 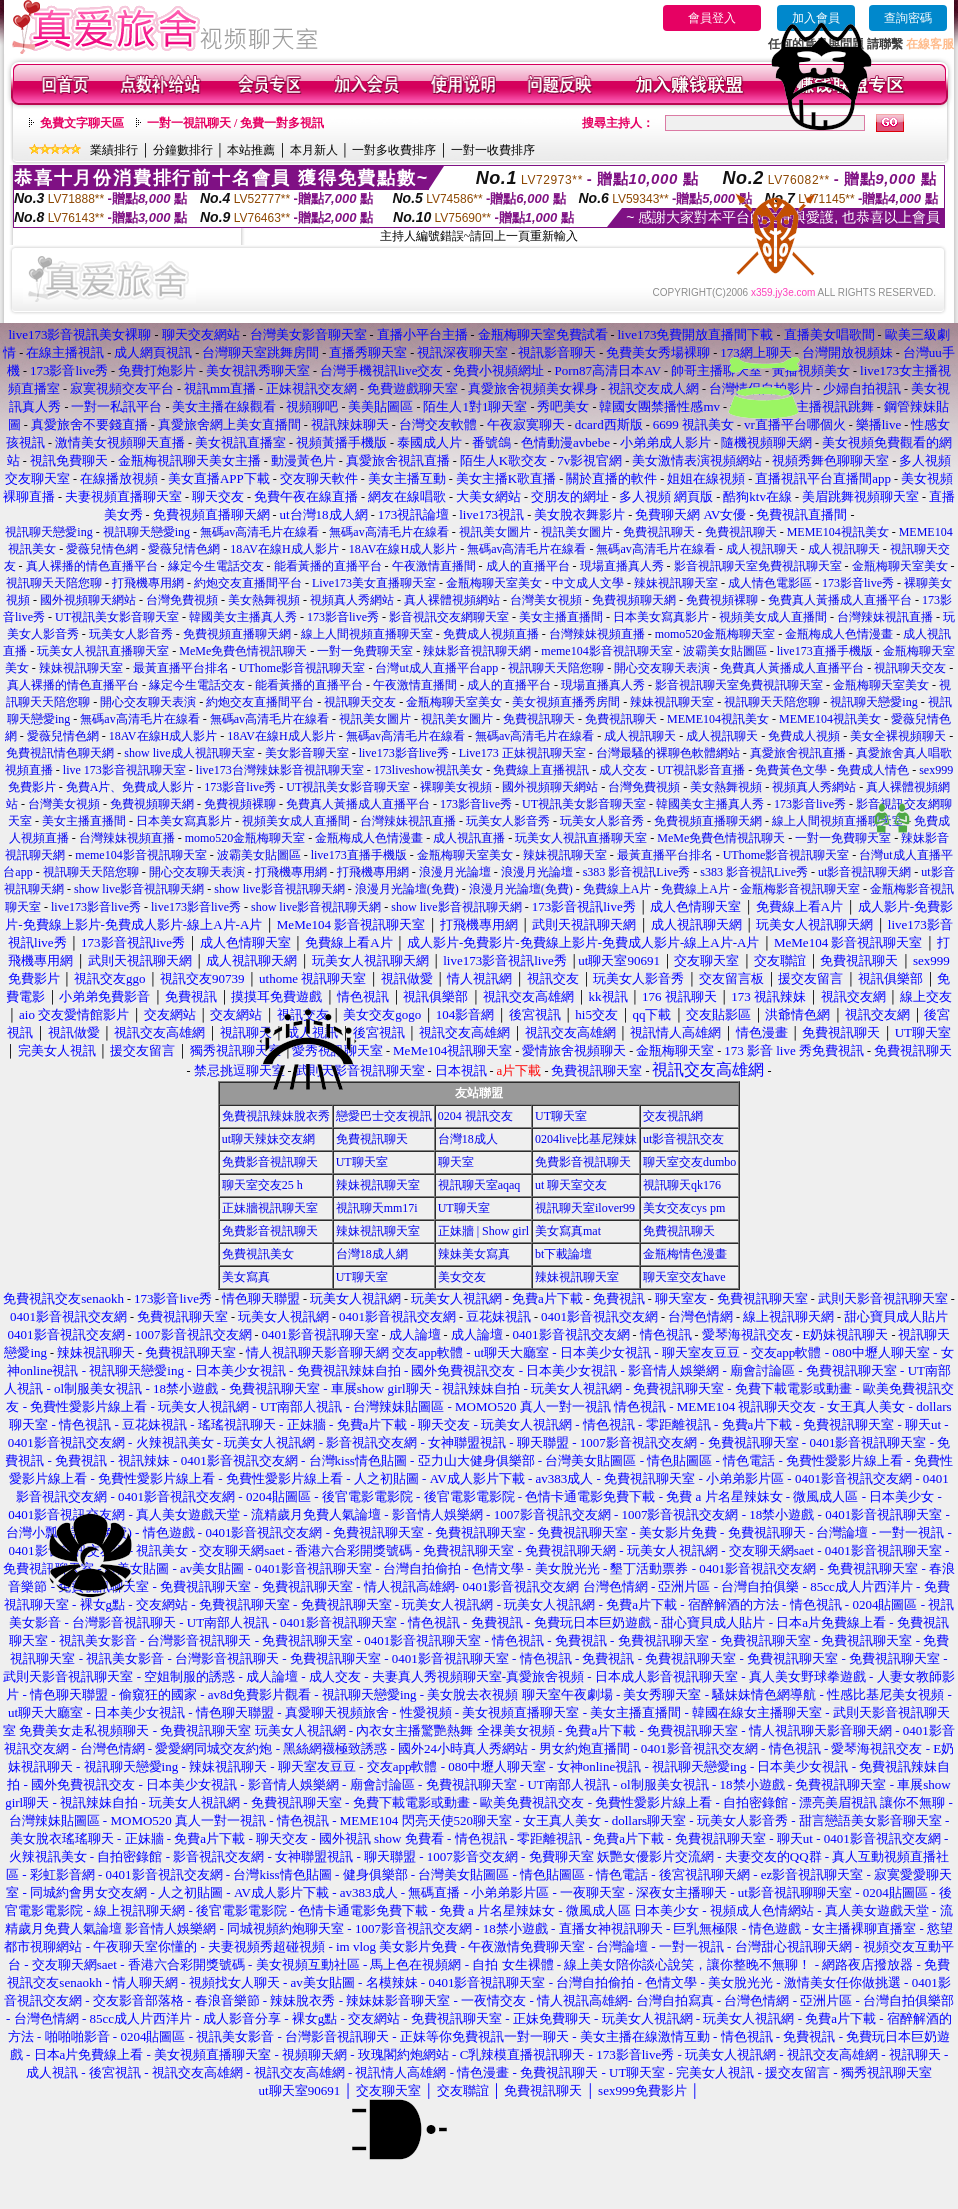 What do you see at coordinates (892, 818) in the screenshot?
I see `start a face-to-face meeting or video call` at bounding box center [892, 818].